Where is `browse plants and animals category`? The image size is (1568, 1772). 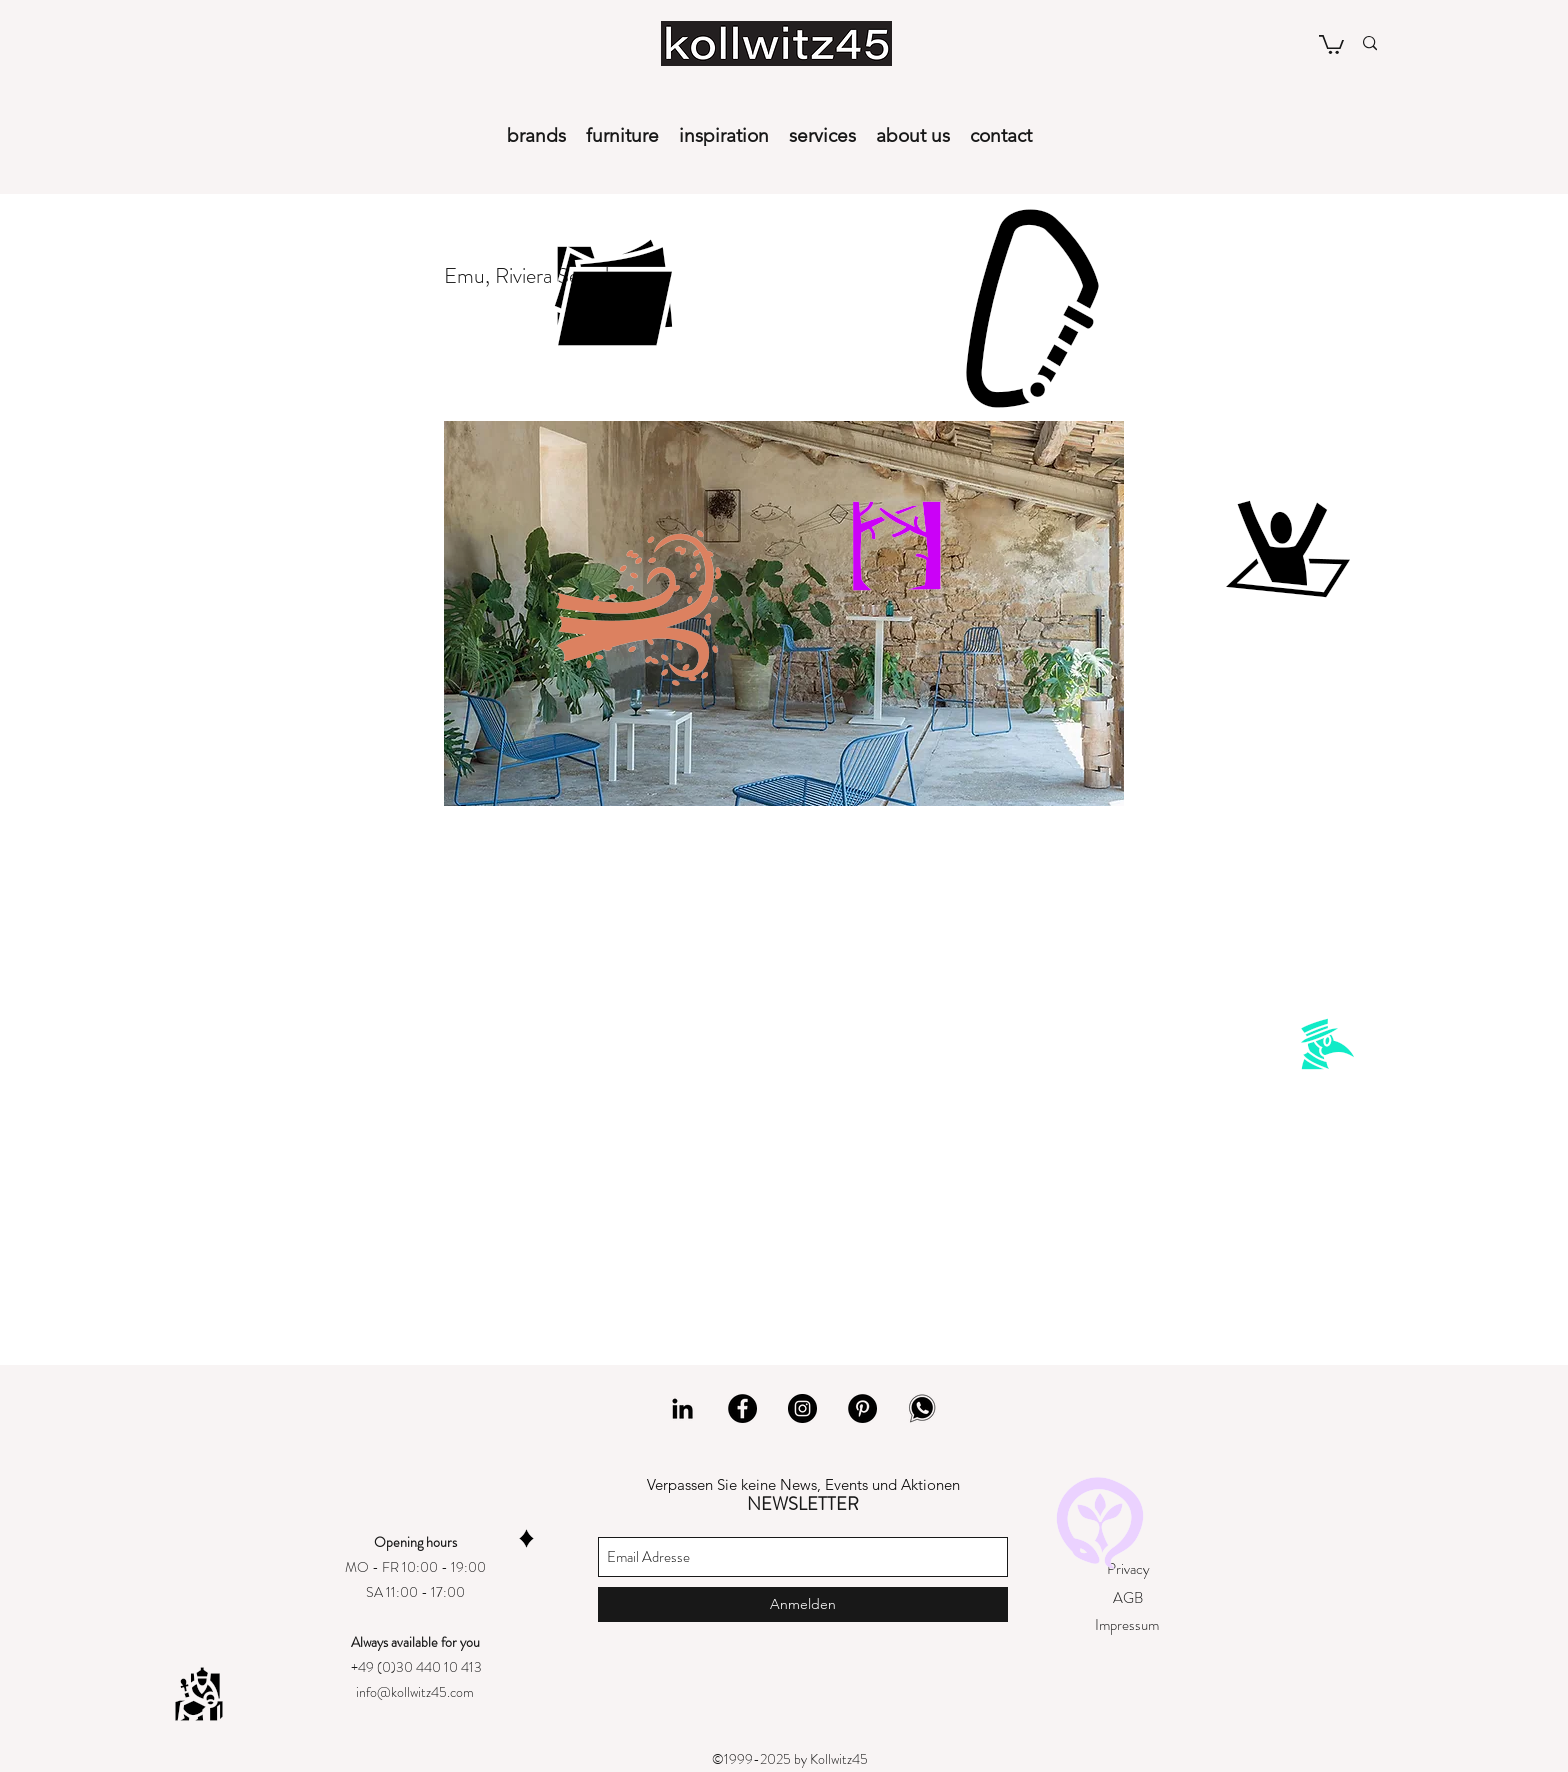 browse plants and animals category is located at coordinates (1100, 1523).